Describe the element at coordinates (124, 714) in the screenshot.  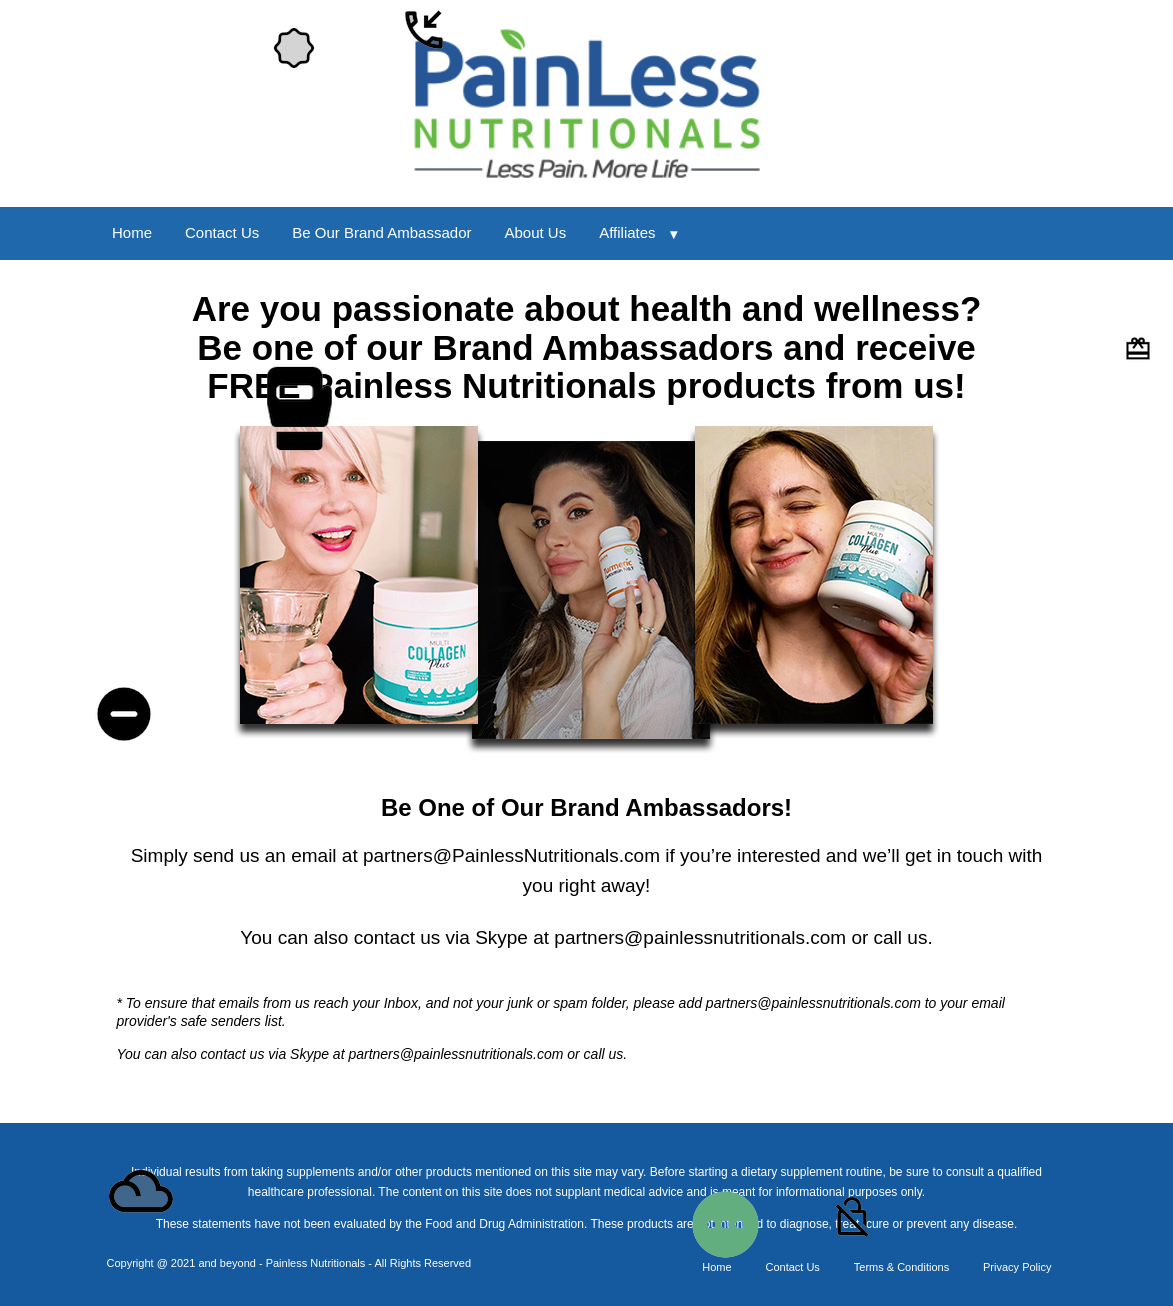
I see `remove an item from a list` at that location.